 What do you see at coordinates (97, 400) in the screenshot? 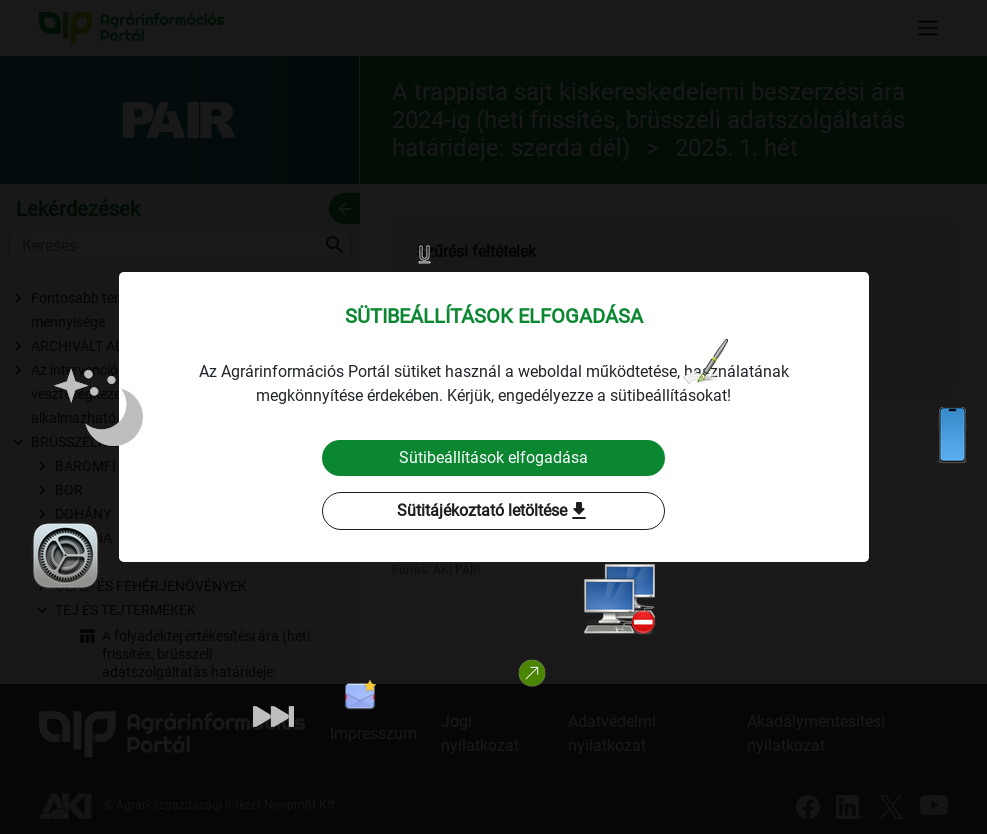
I see `access screensaver settings` at bounding box center [97, 400].